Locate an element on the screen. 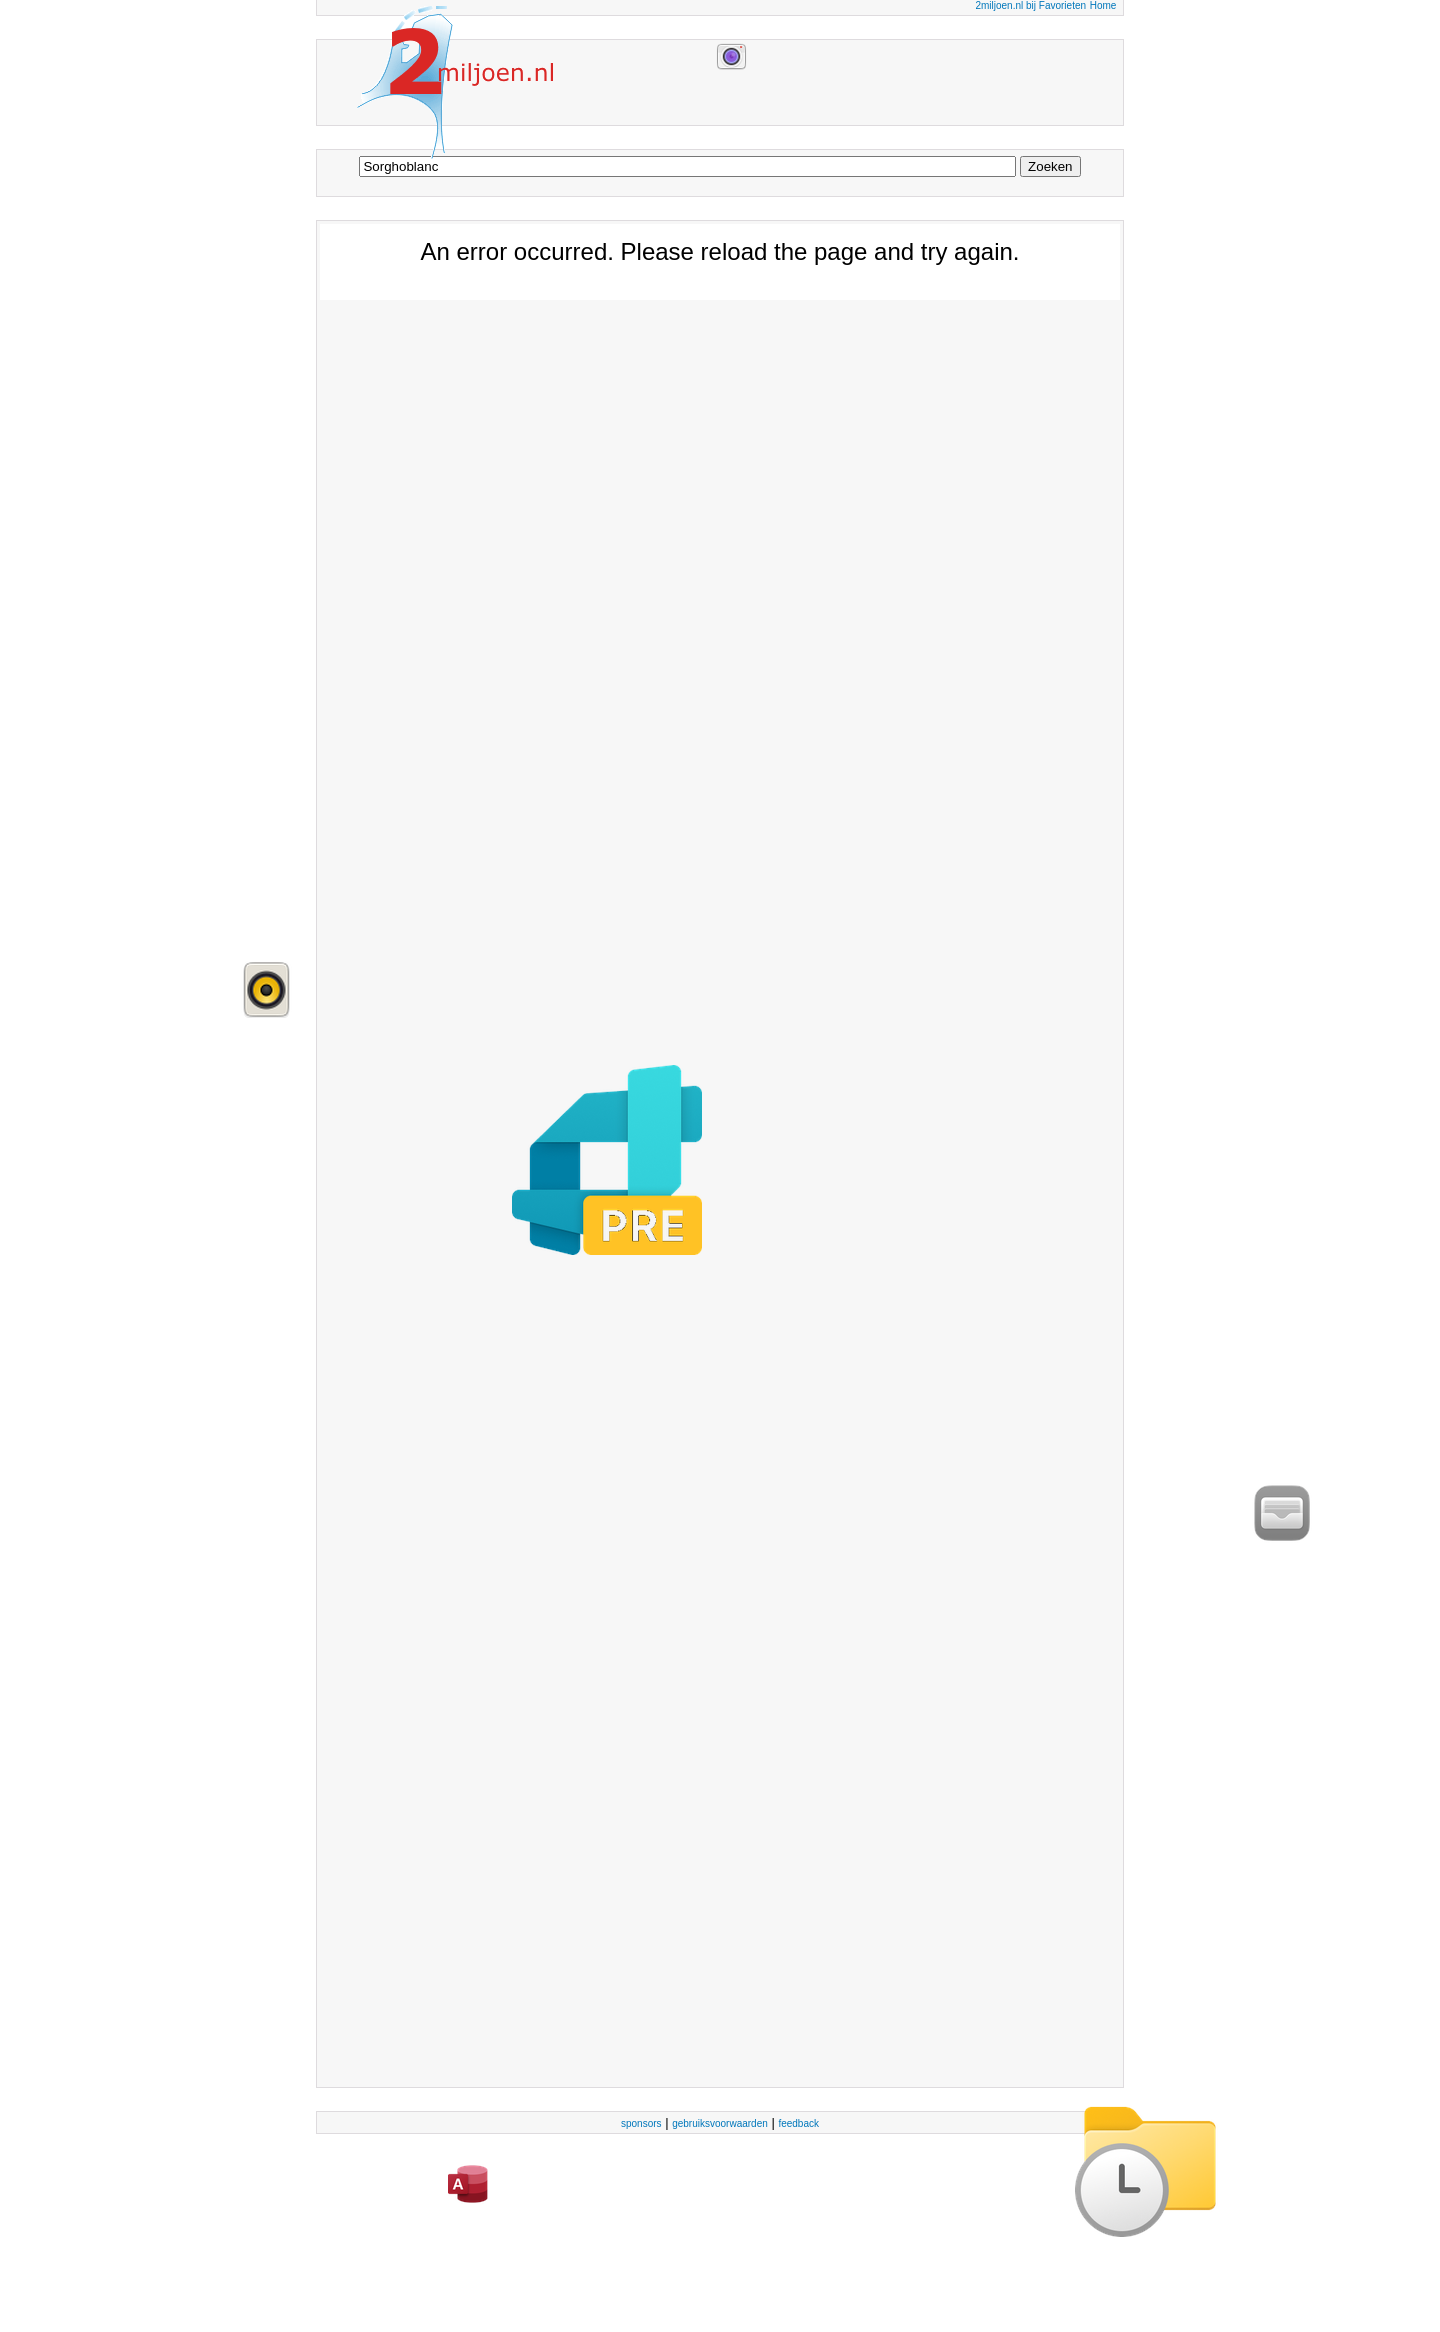  open Microsoft Access database application is located at coordinates (468, 2184).